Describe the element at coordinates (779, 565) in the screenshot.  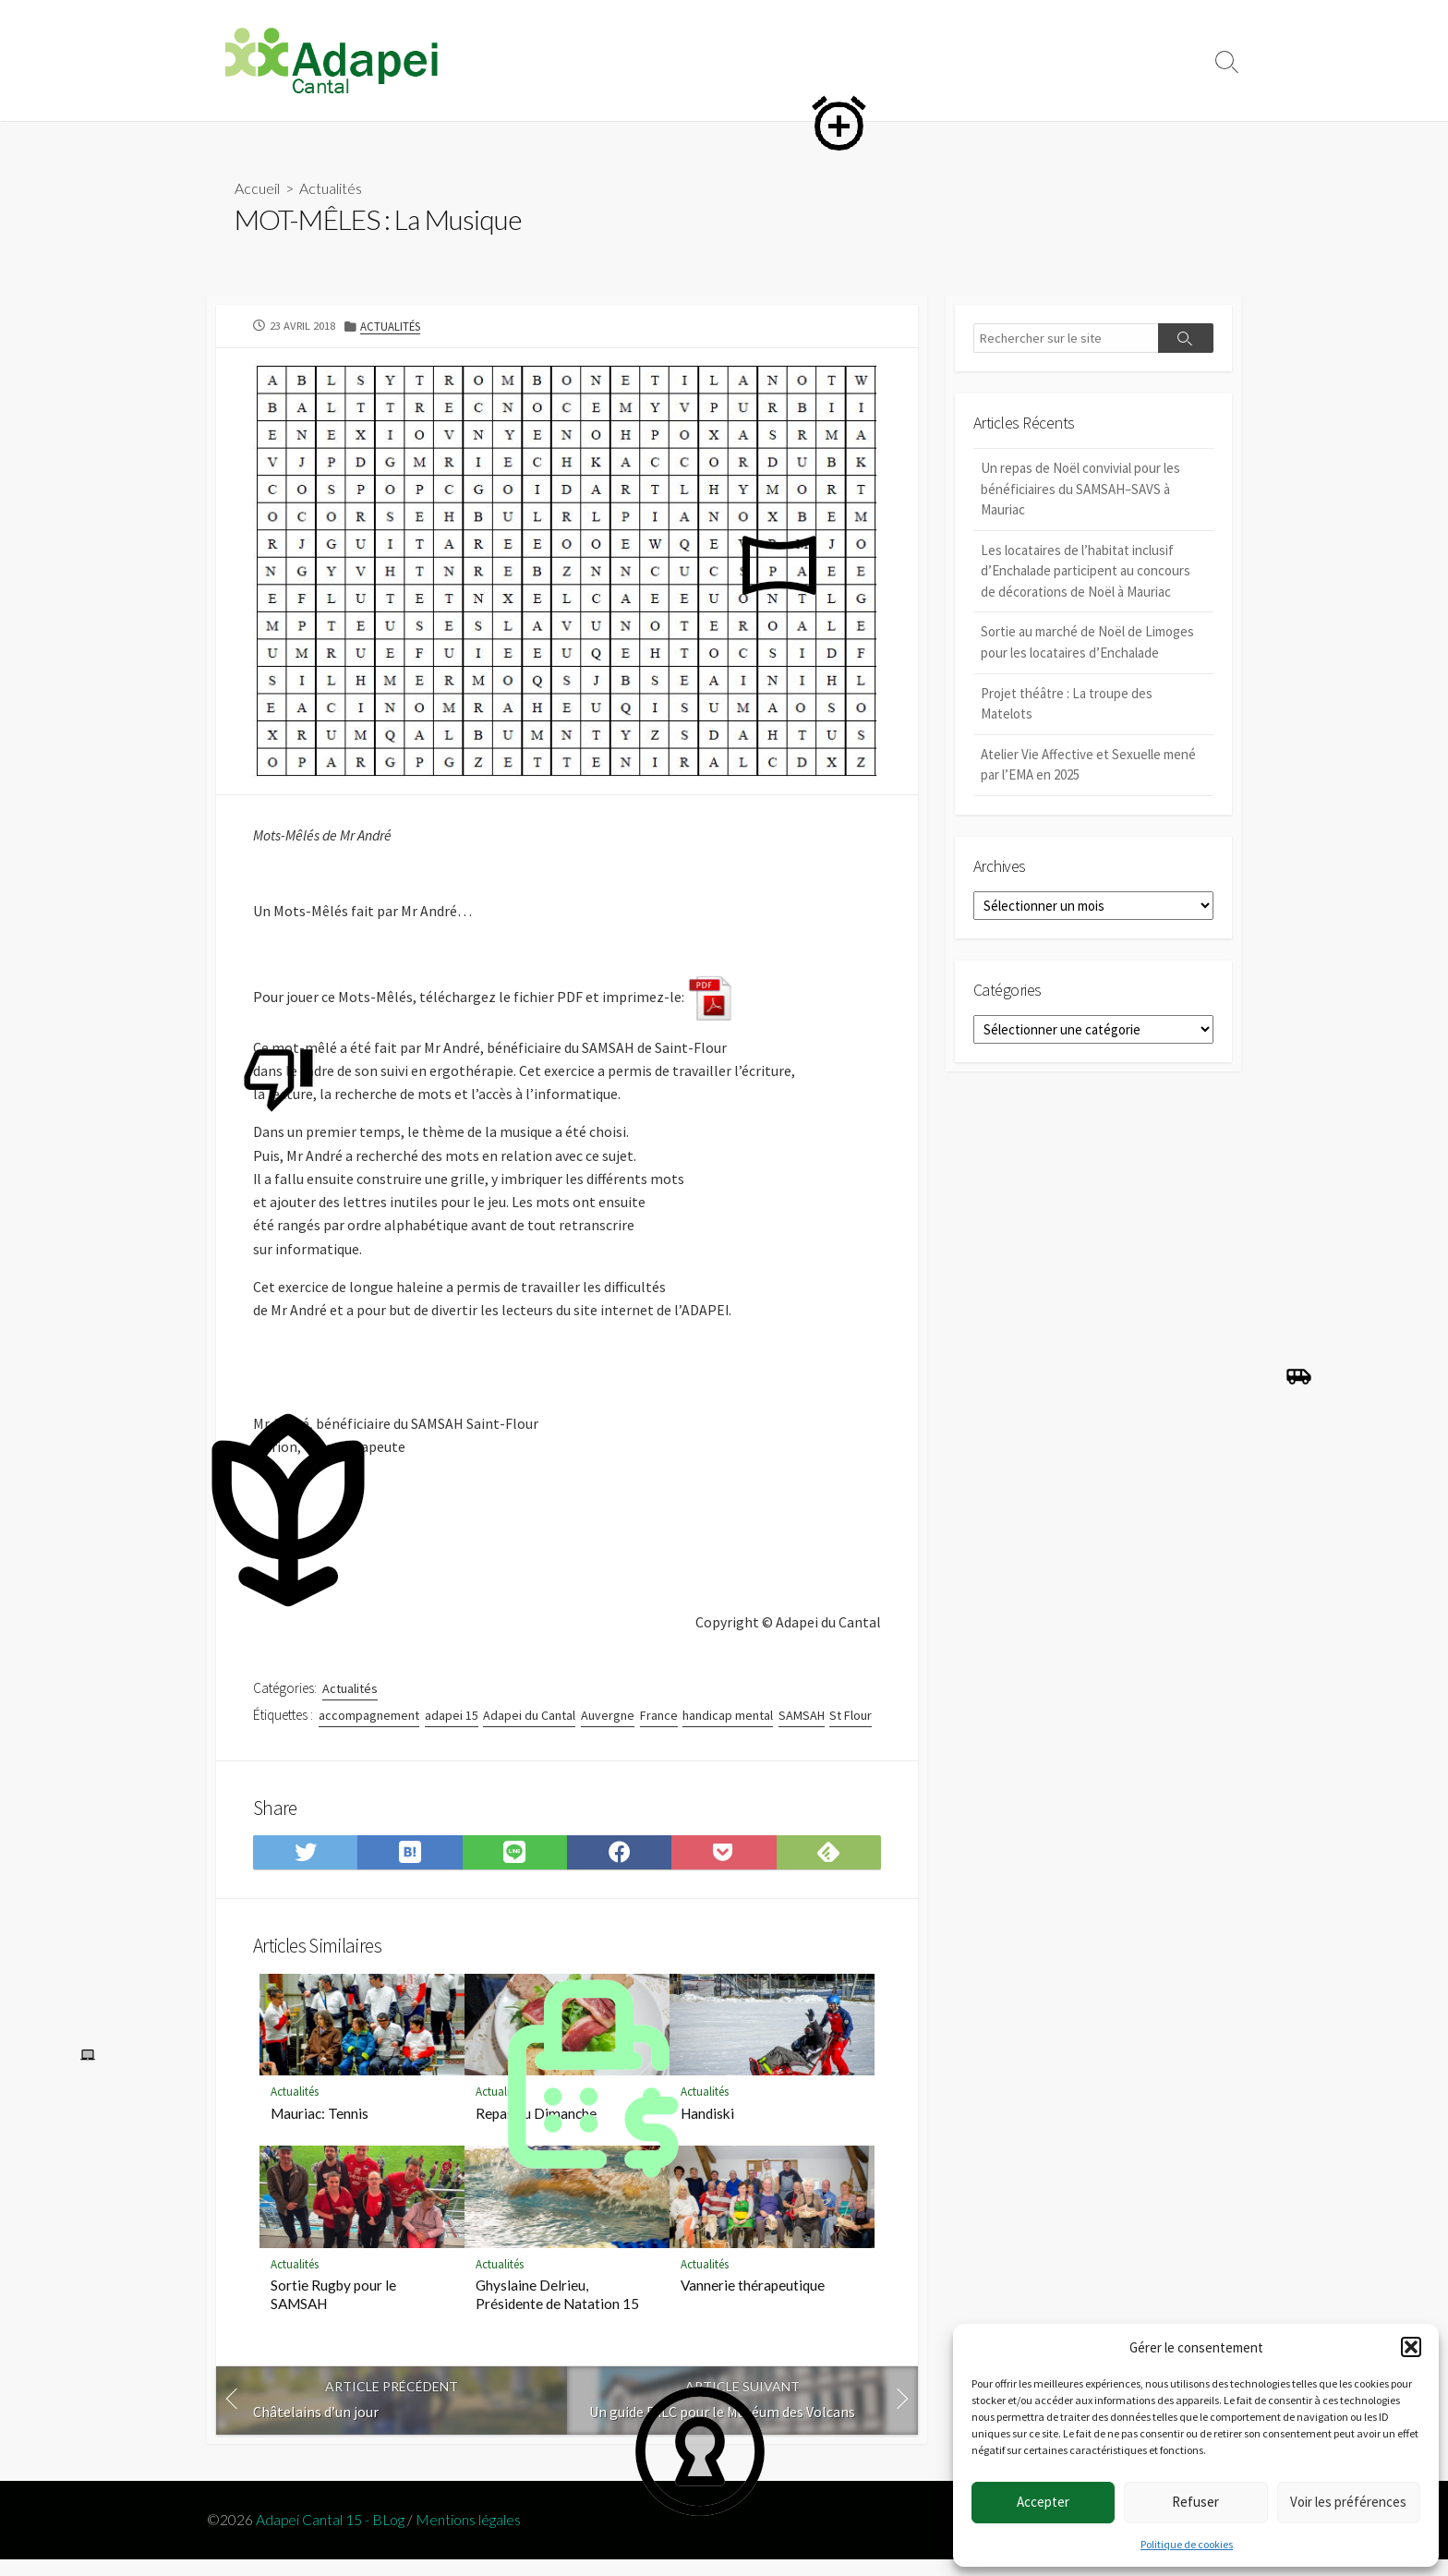
I see `switch to horizontal panorama mode` at that location.